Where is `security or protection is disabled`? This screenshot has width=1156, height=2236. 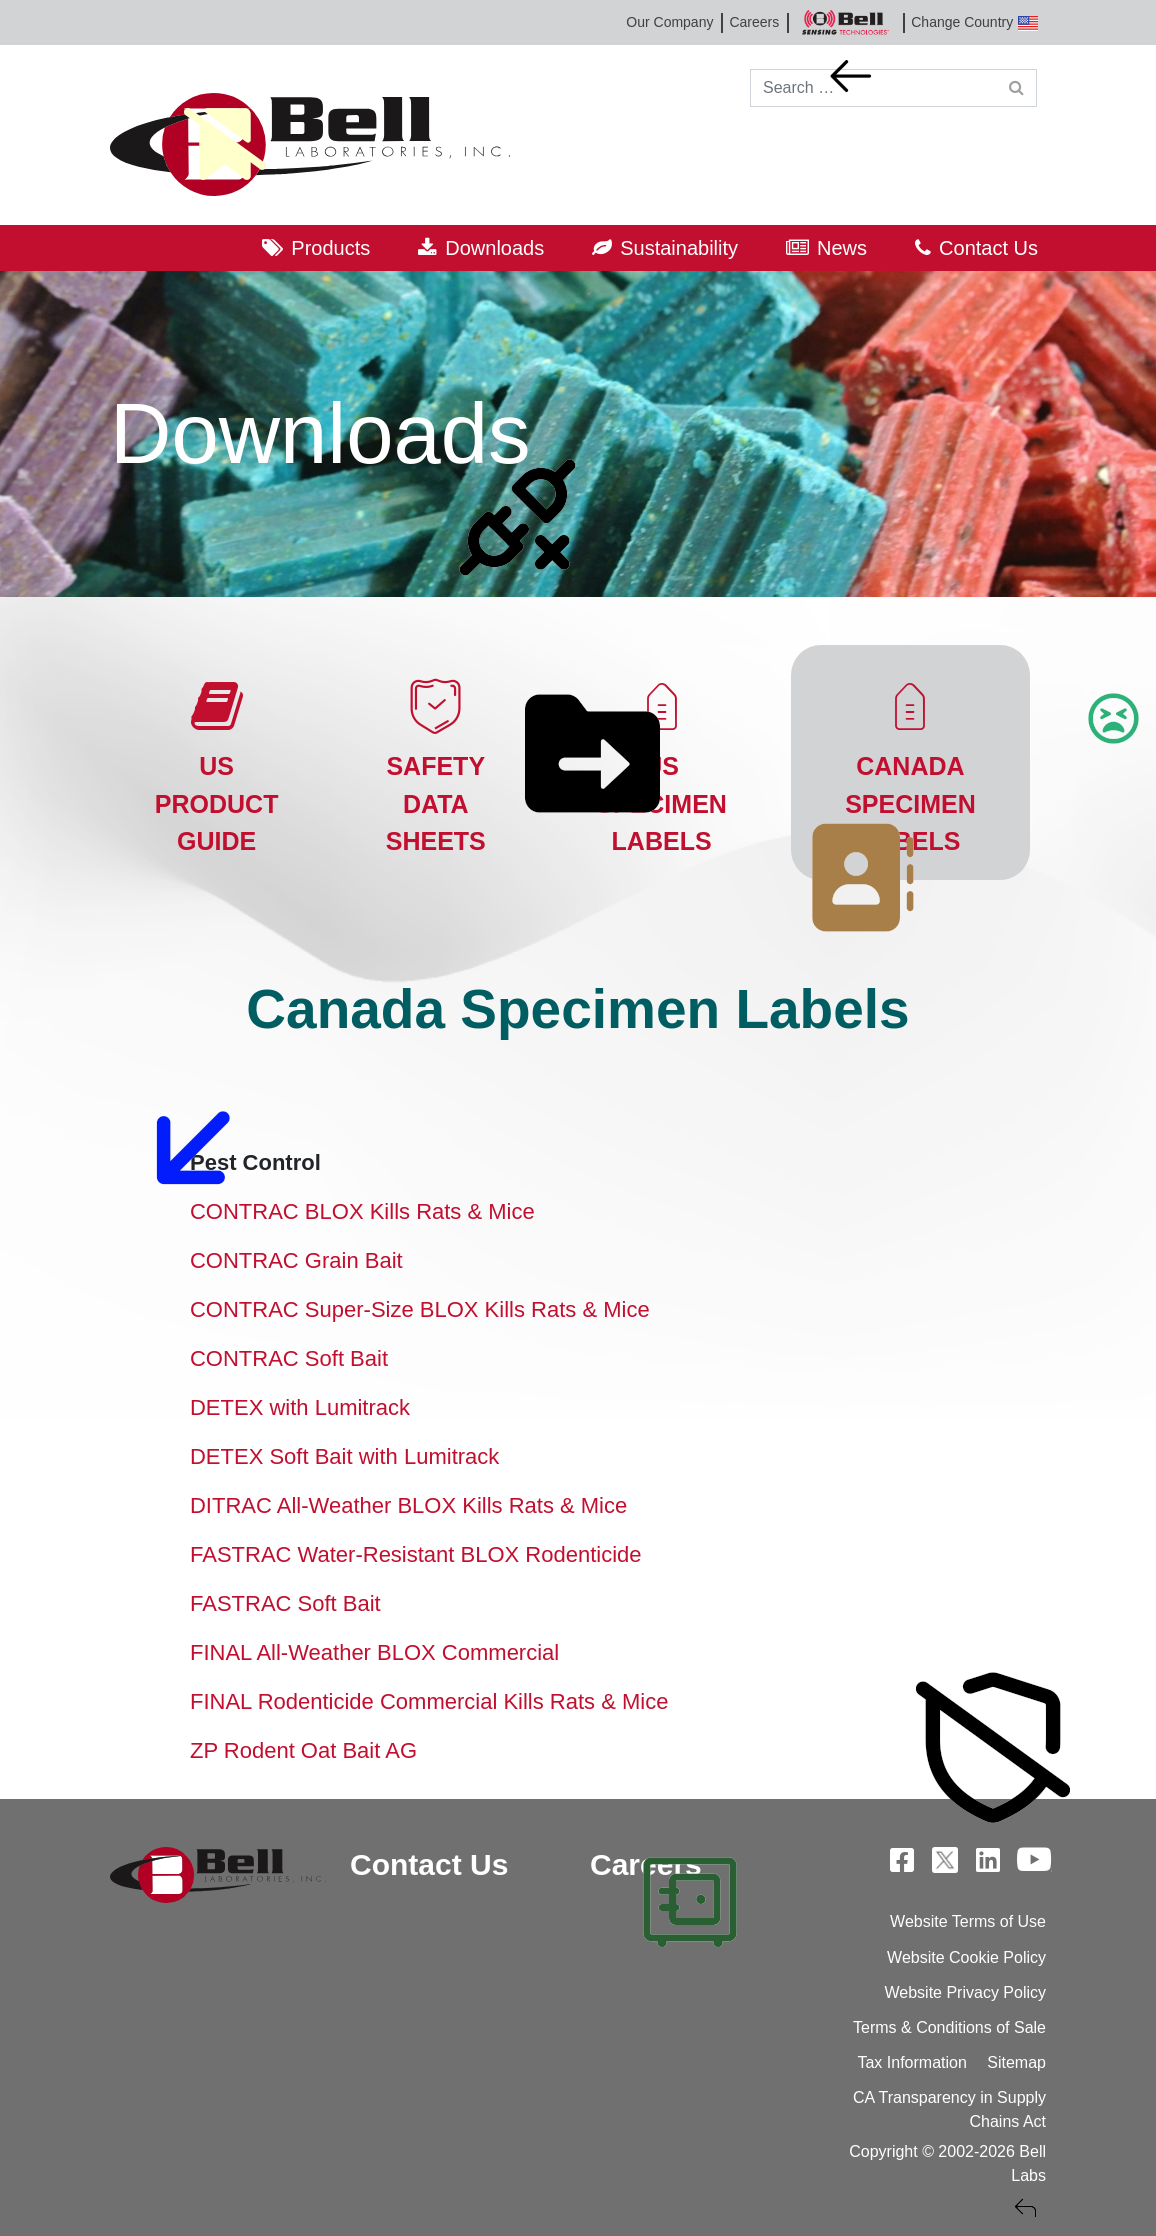
security or protection is disabled is located at coordinates (993, 1749).